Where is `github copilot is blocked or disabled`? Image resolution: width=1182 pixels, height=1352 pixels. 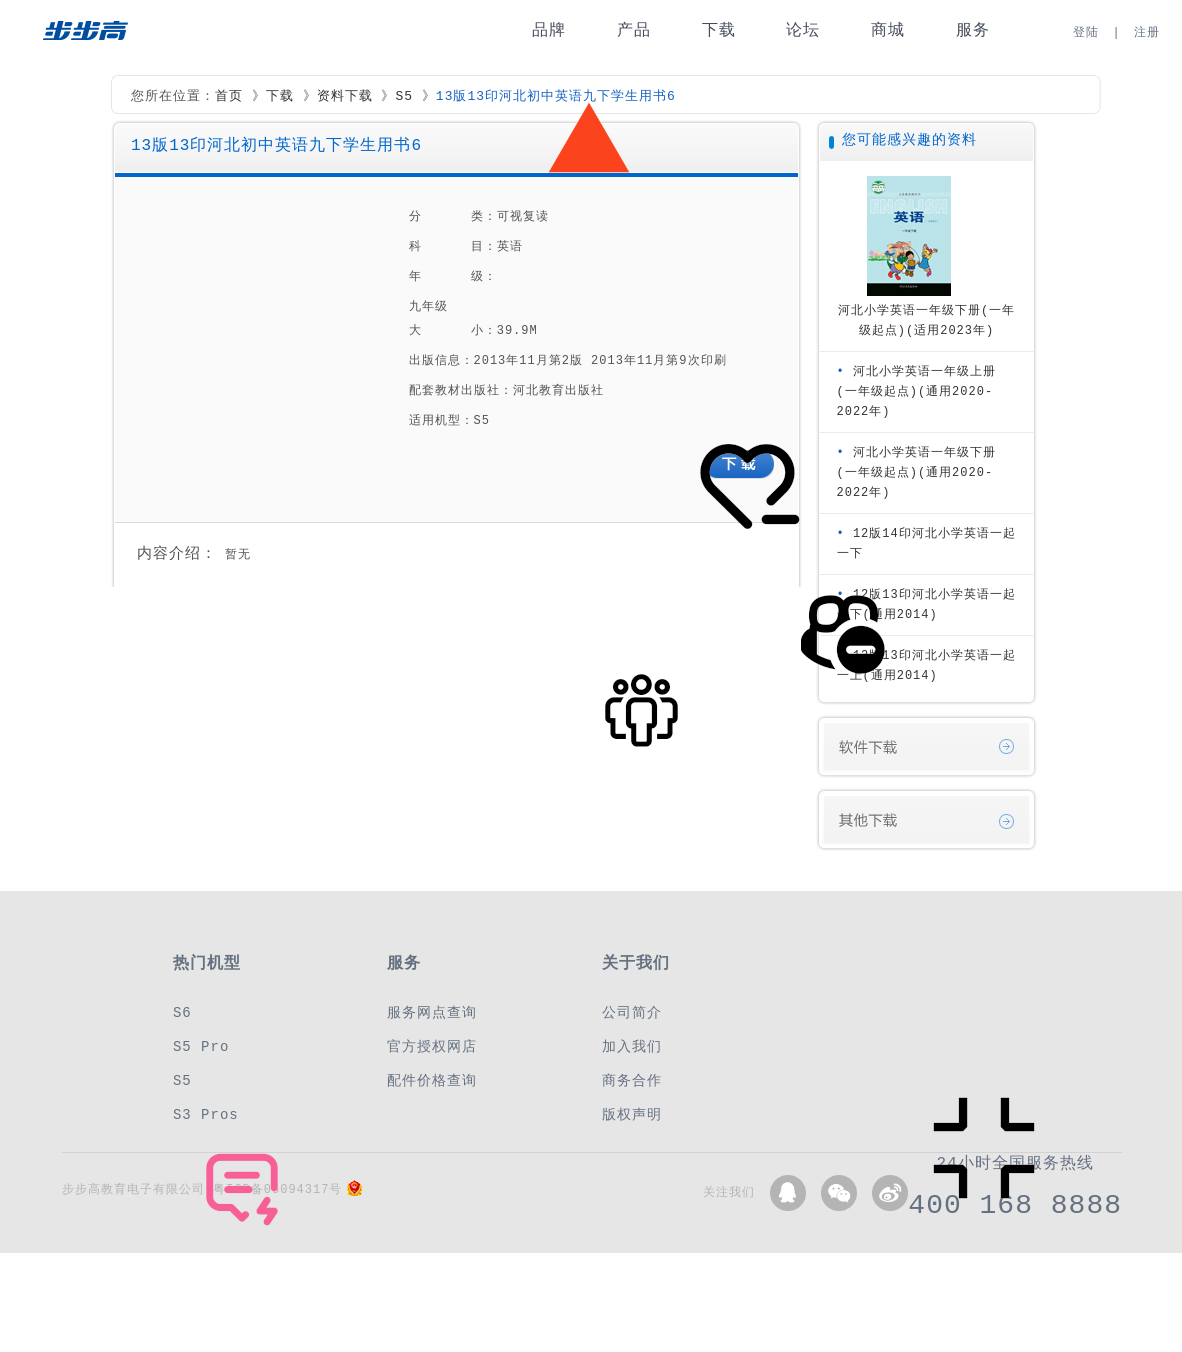
github copilot is blocked or disabled is located at coordinates (843, 632).